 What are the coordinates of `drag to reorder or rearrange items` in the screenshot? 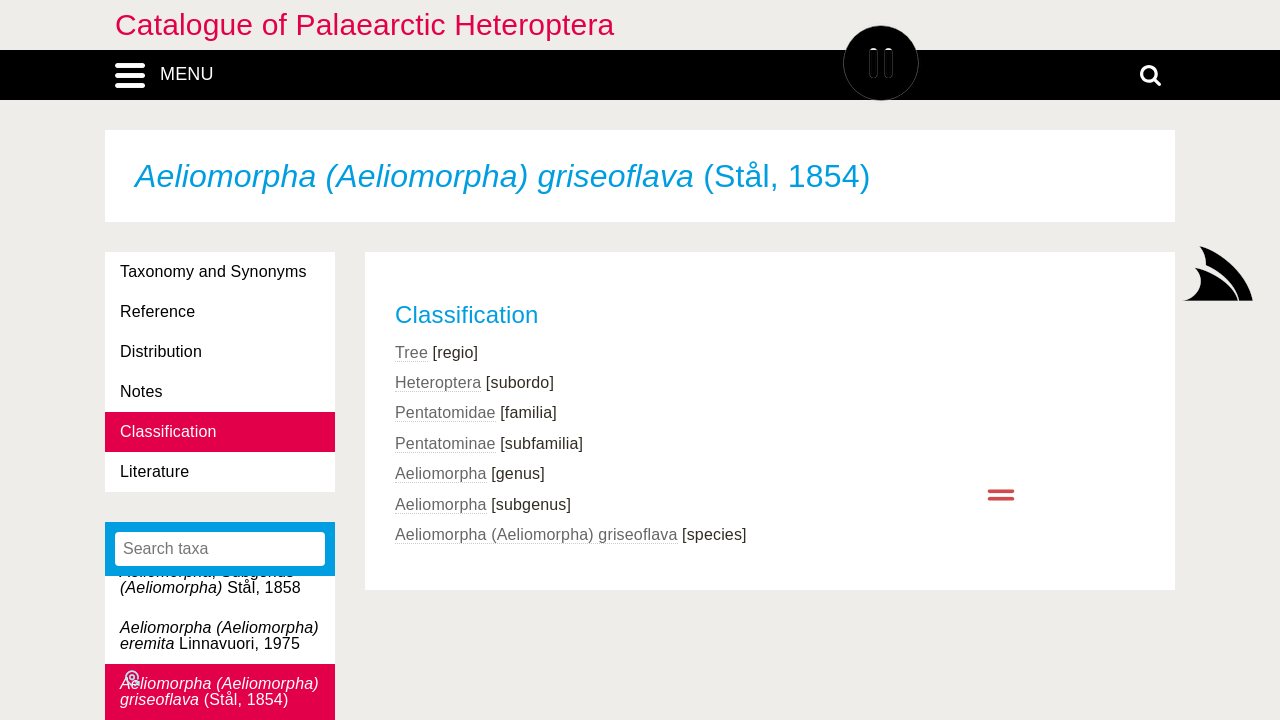 It's located at (1001, 495).